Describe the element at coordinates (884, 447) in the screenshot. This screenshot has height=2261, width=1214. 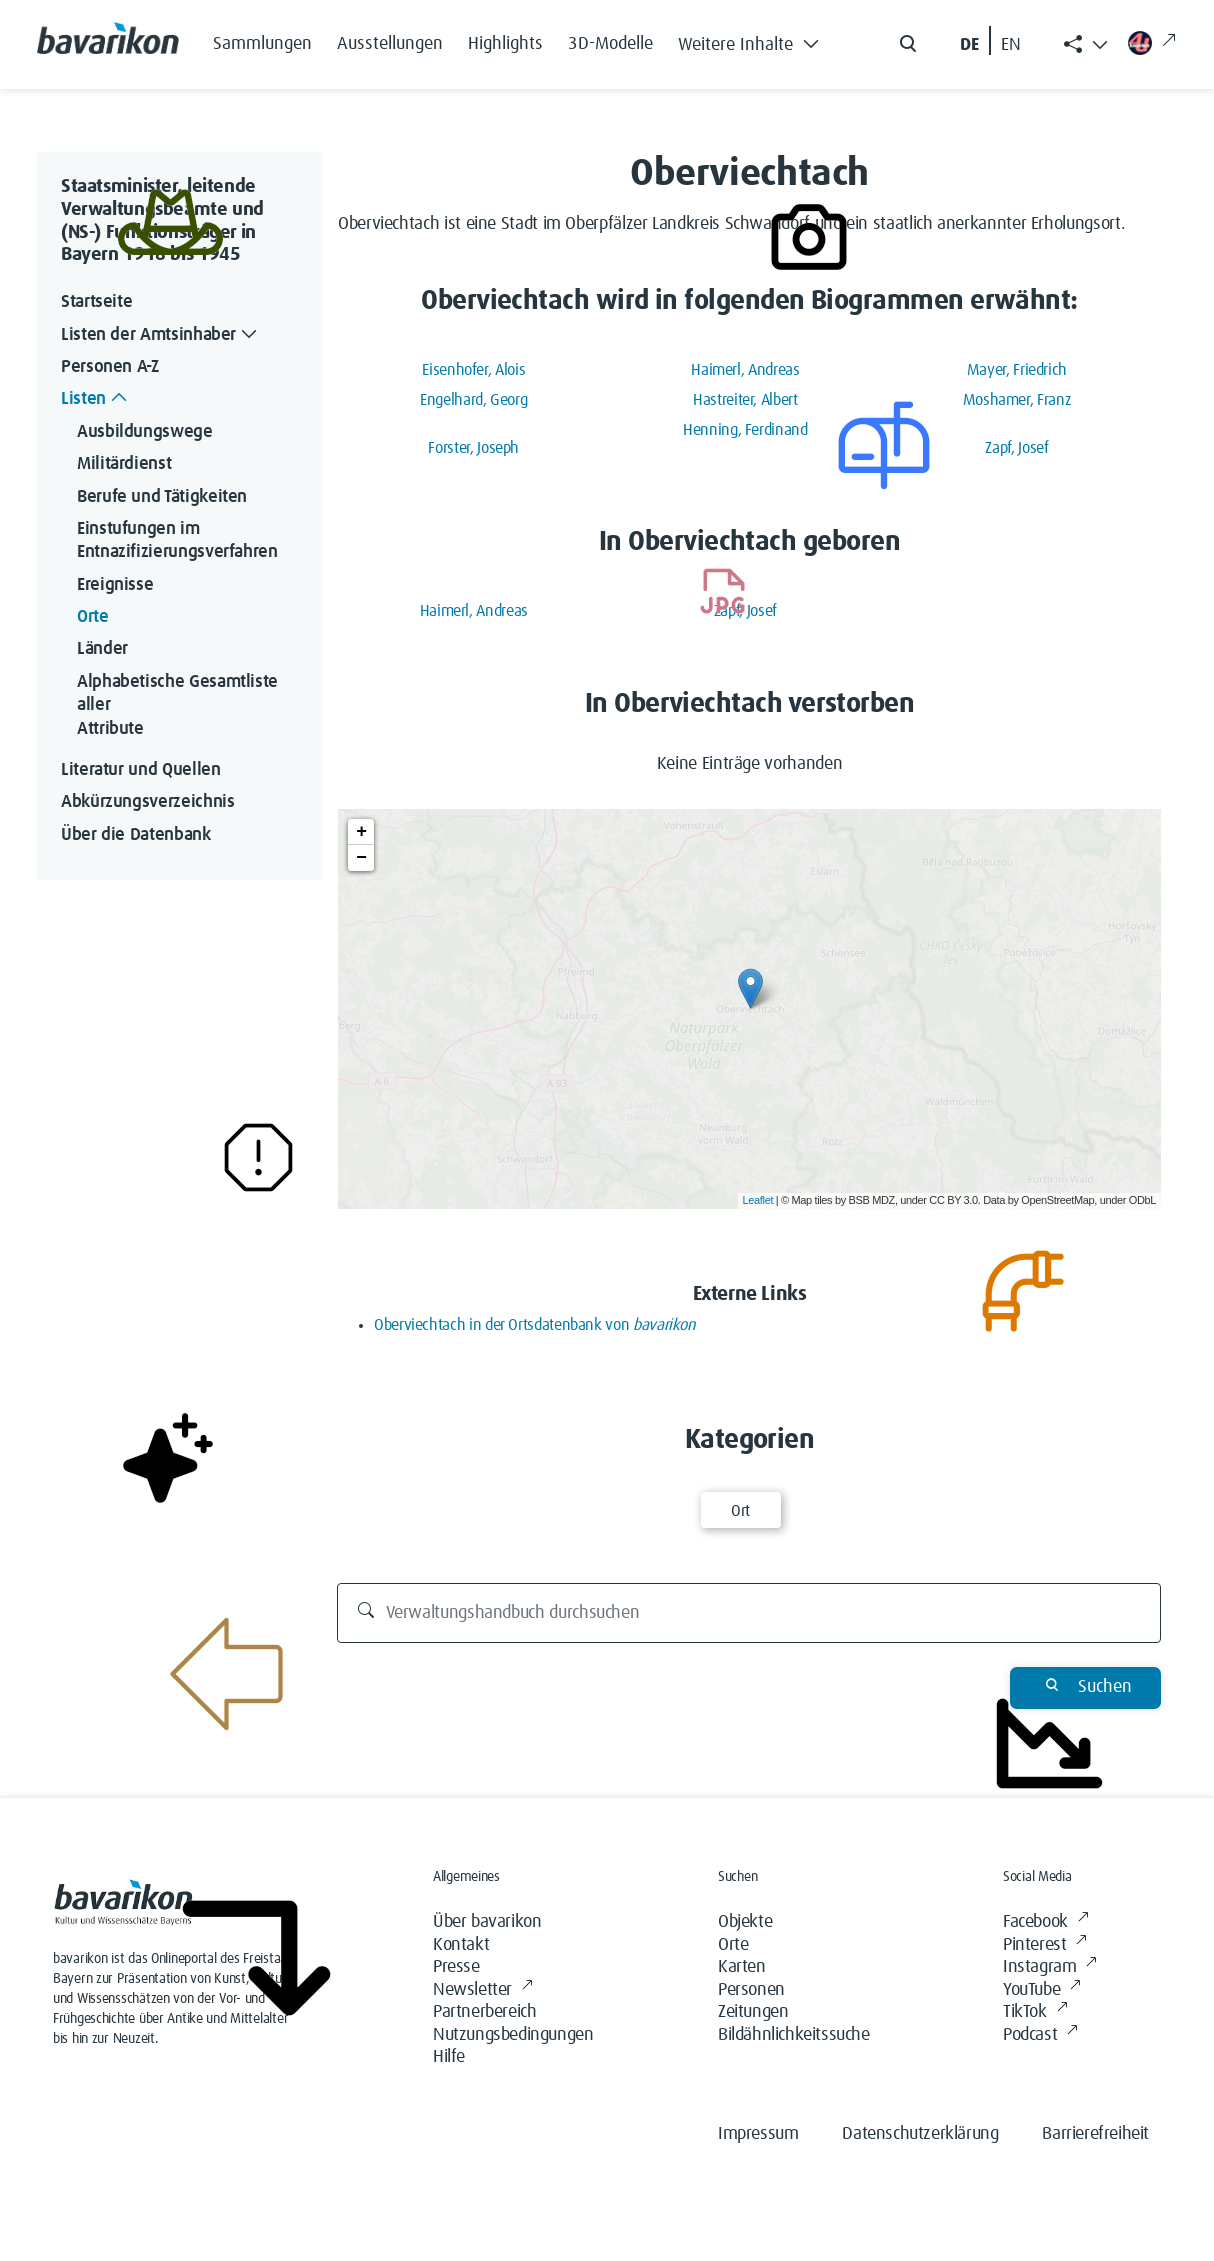
I see `access your mailbox or inbox` at that location.